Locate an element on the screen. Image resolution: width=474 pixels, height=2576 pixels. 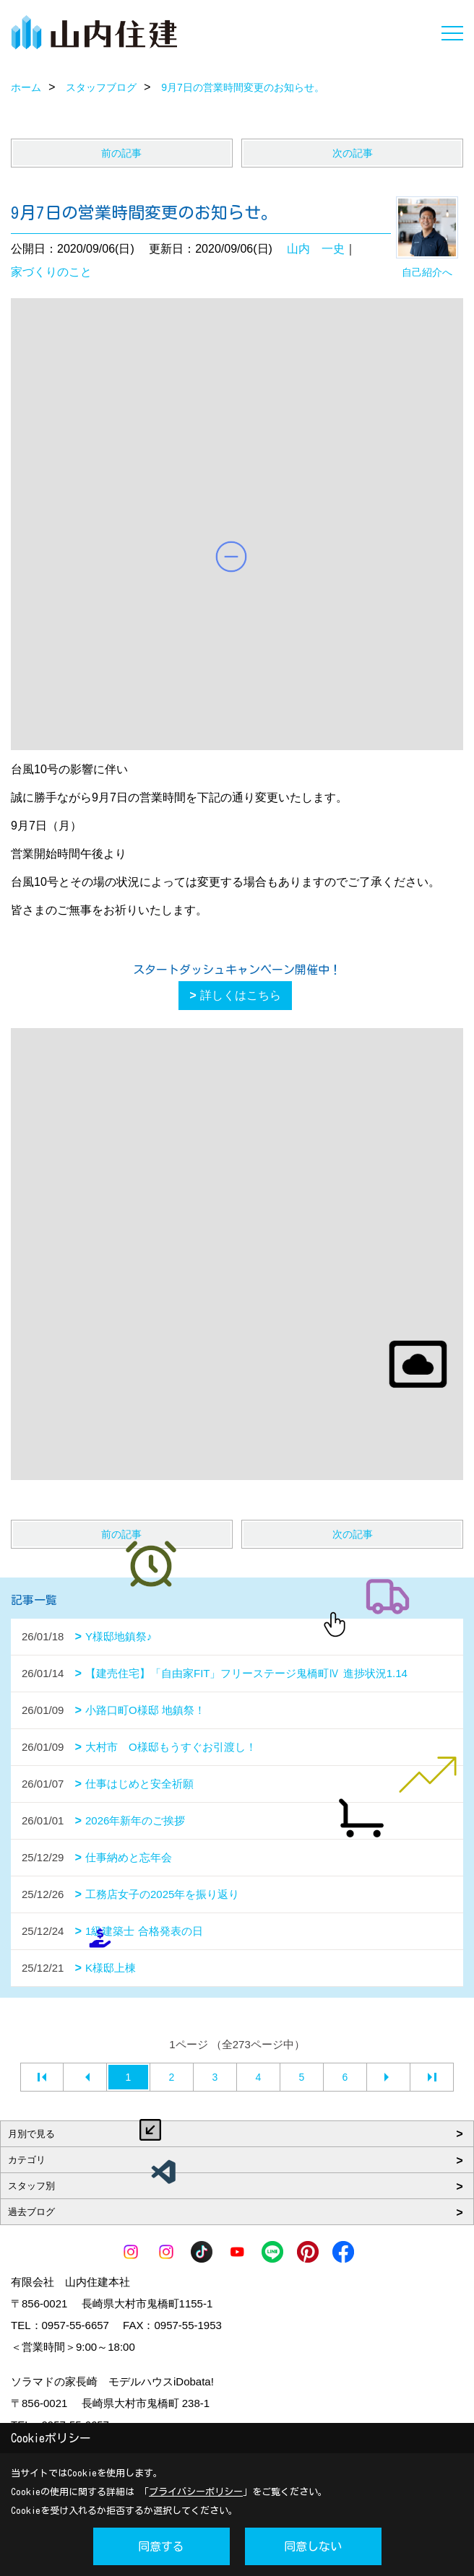
view trending or popular content is located at coordinates (428, 1777).